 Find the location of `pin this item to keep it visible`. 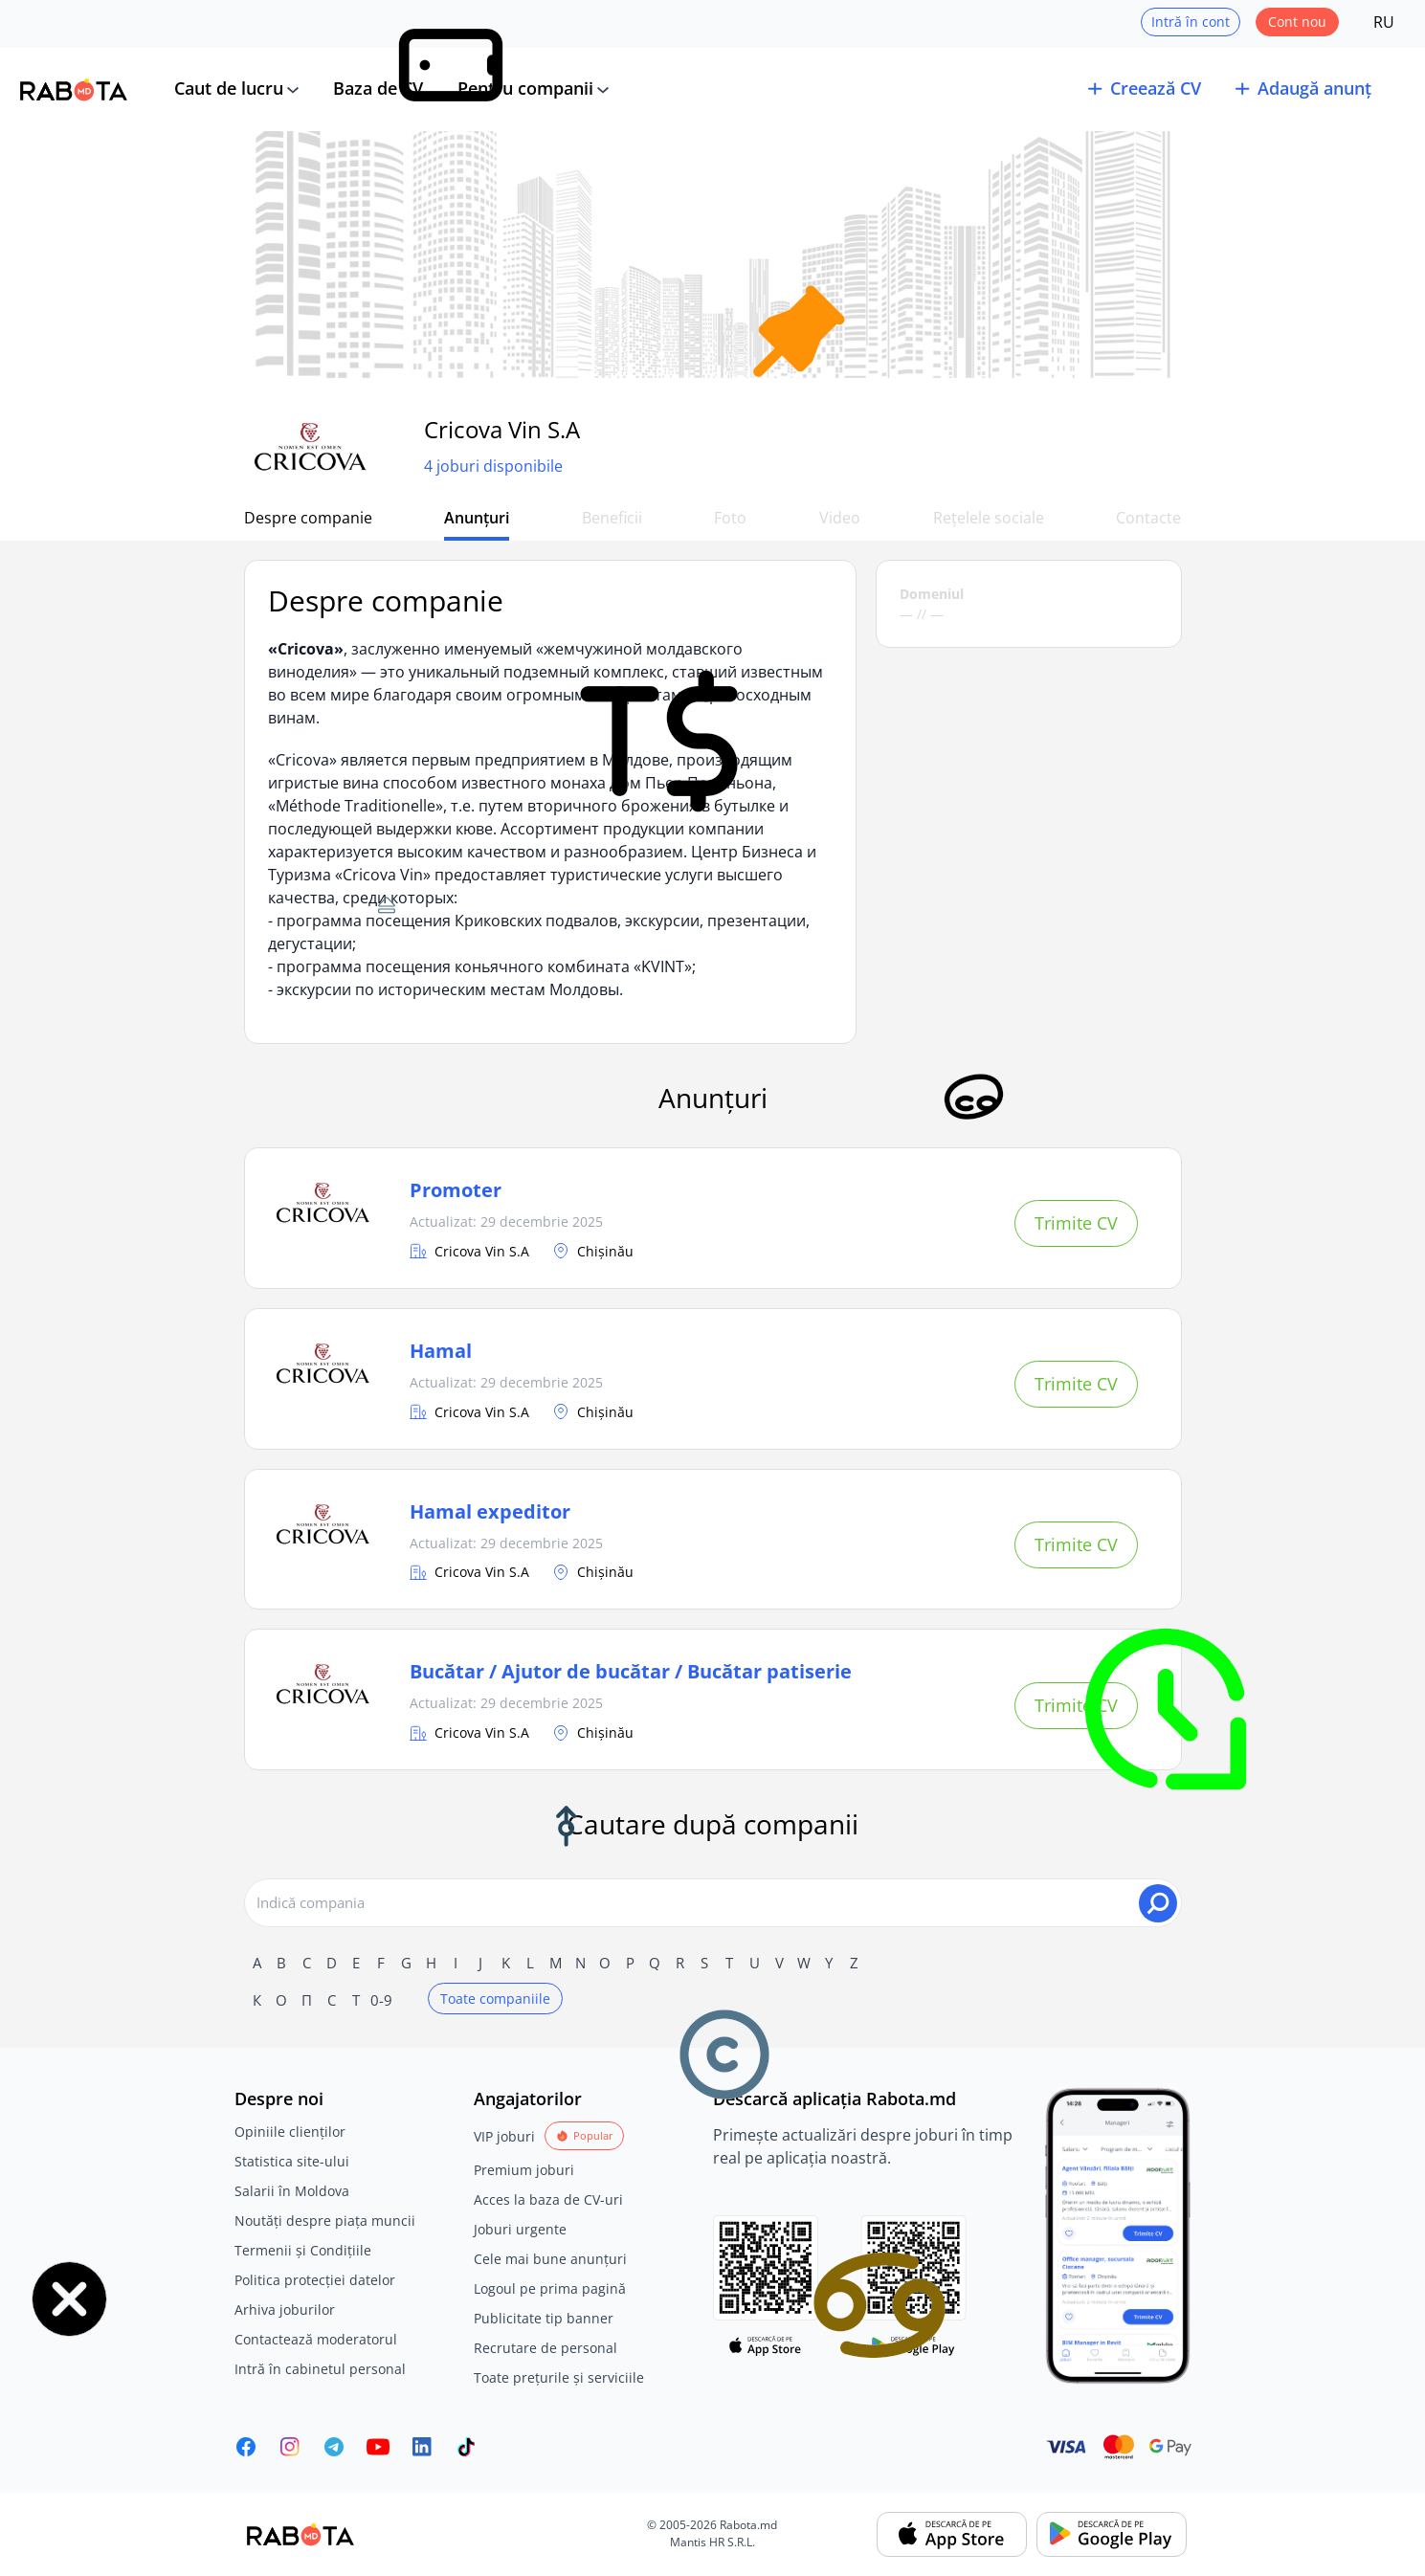

pin this item to keep it visible is located at coordinates (797, 332).